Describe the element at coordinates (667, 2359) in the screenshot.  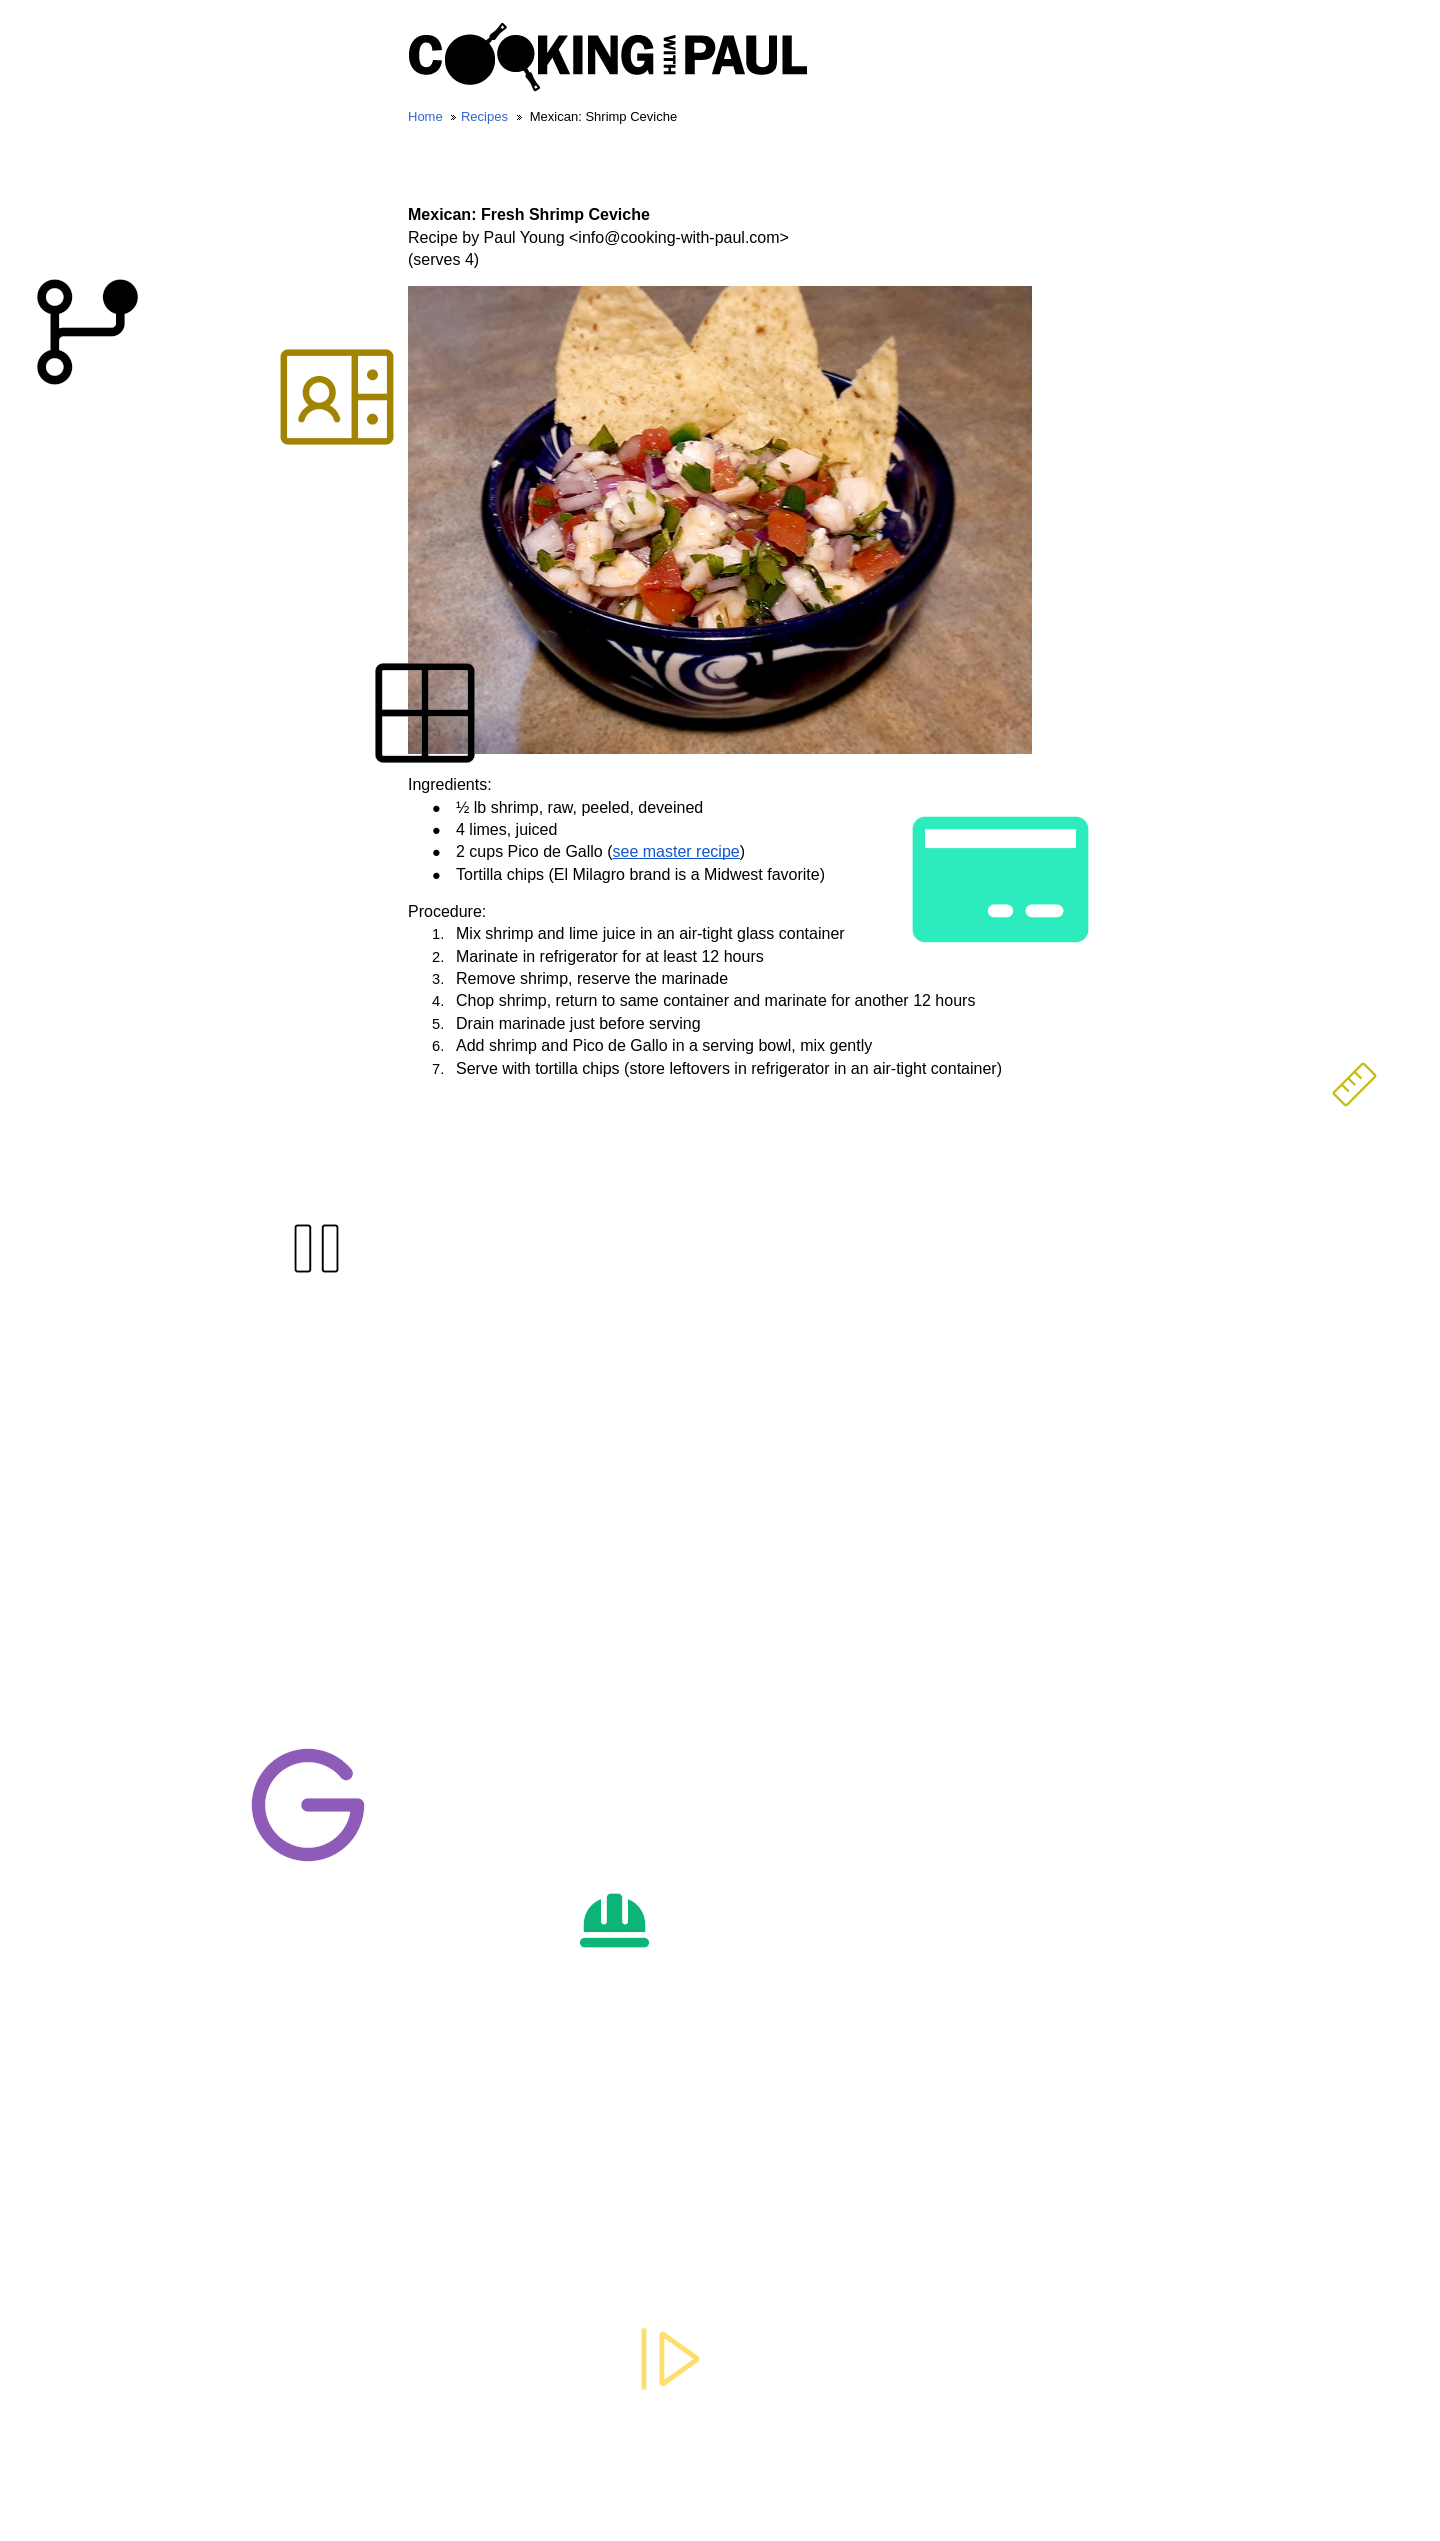
I see `continue debugging past current breakpoint` at that location.